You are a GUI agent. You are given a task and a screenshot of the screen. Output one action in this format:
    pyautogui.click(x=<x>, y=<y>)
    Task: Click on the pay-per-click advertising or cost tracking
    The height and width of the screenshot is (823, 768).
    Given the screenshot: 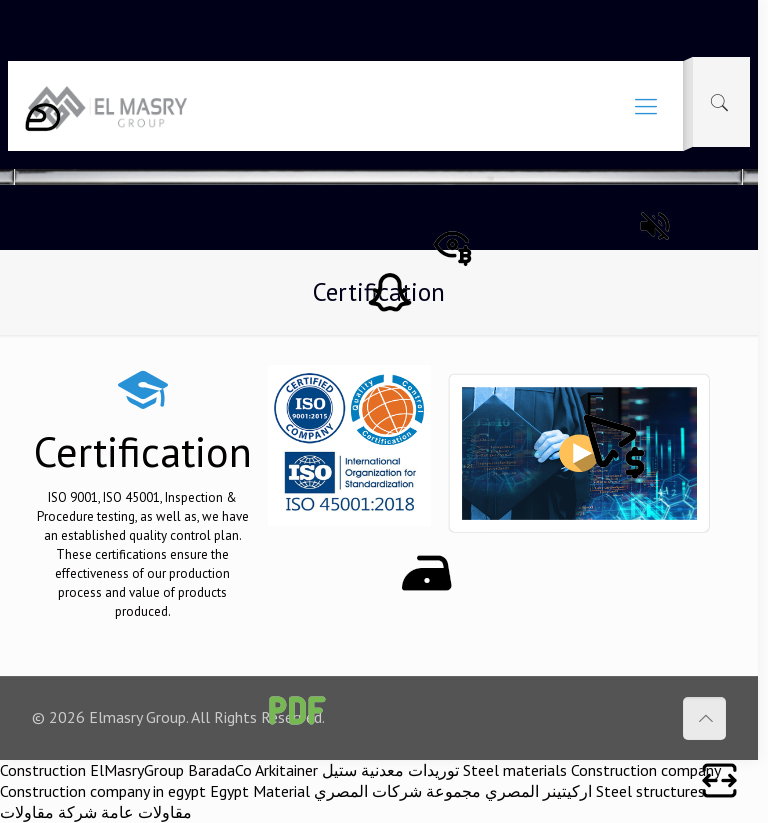 What is the action you would take?
    pyautogui.click(x=612, y=443)
    